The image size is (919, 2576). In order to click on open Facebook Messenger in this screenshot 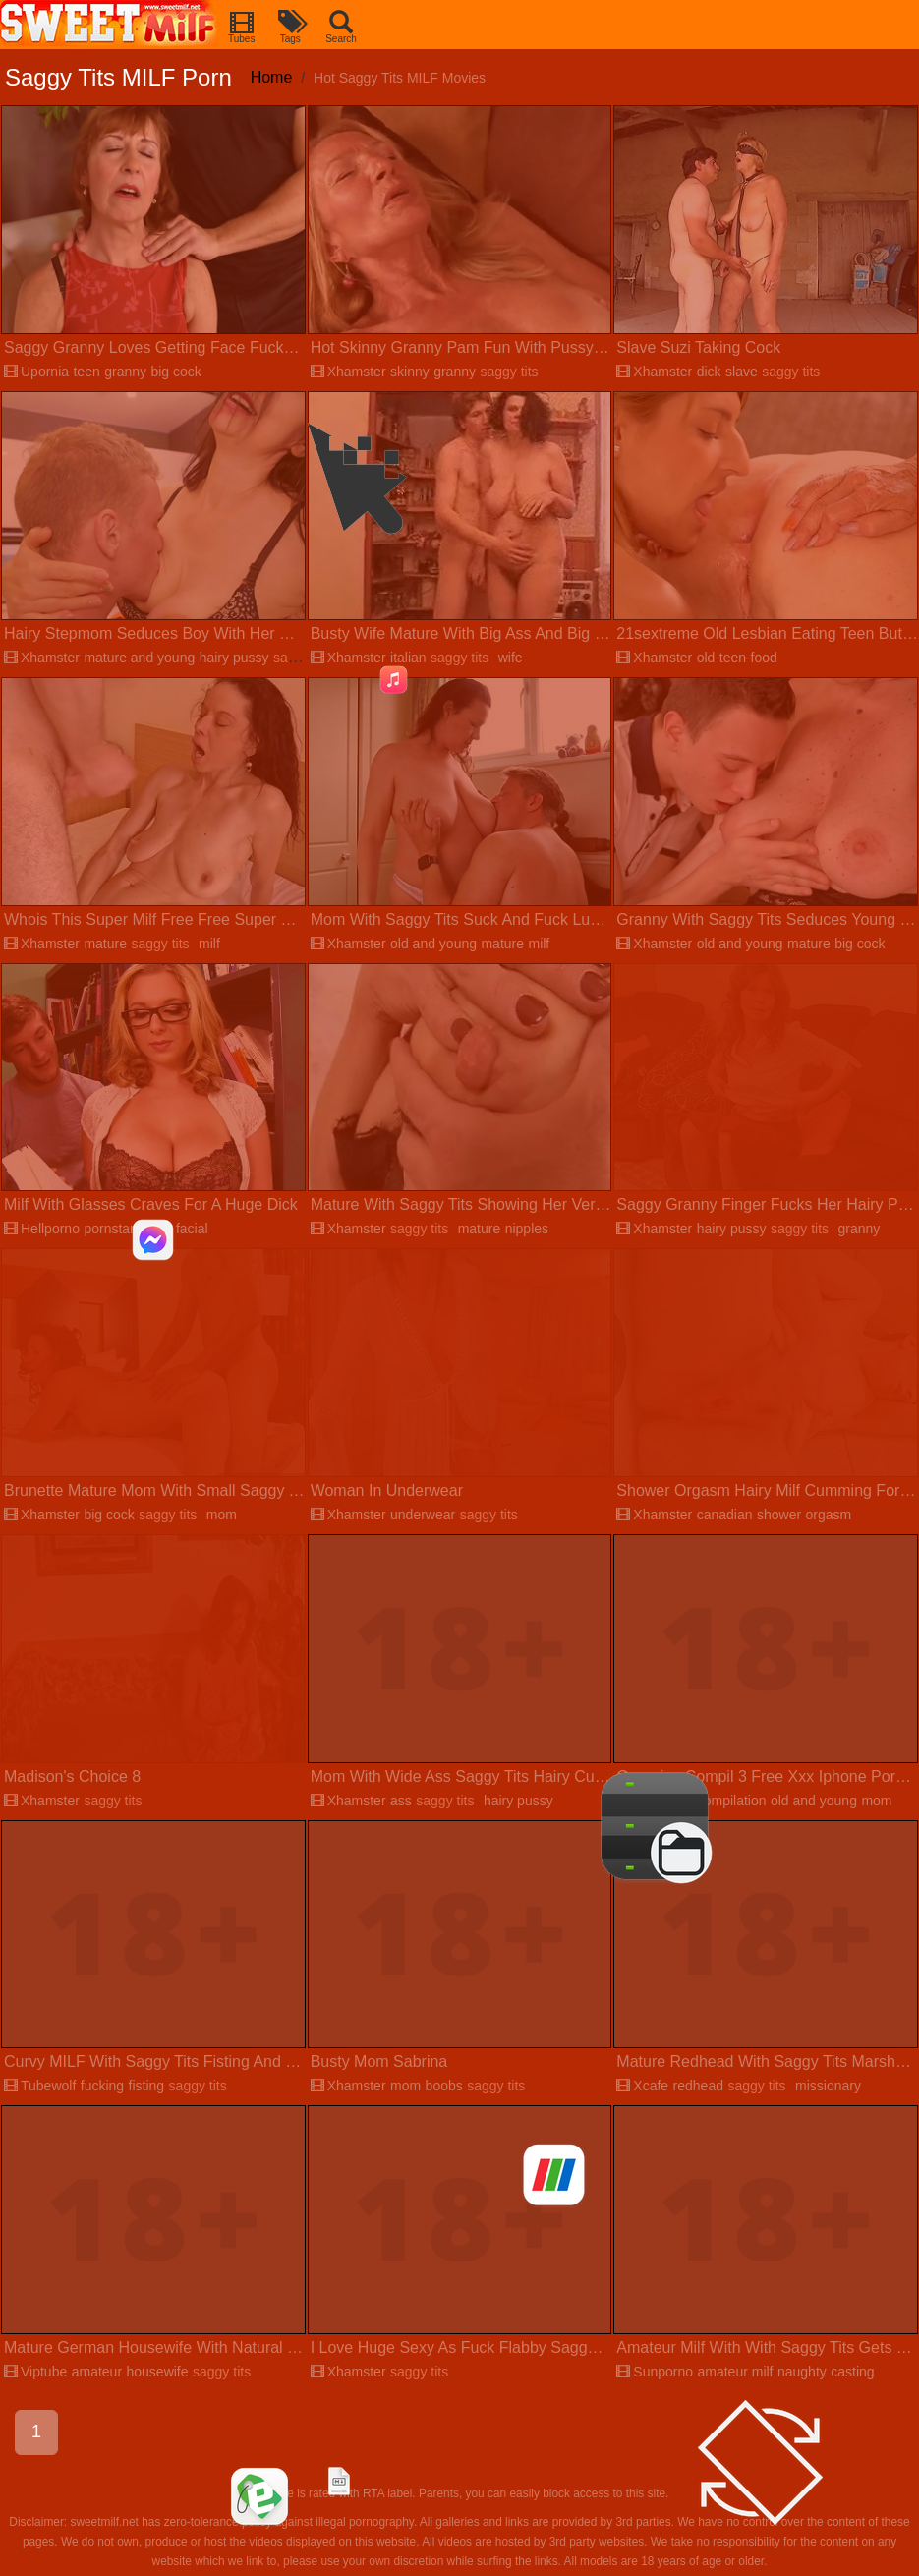, I will do `click(152, 1239)`.